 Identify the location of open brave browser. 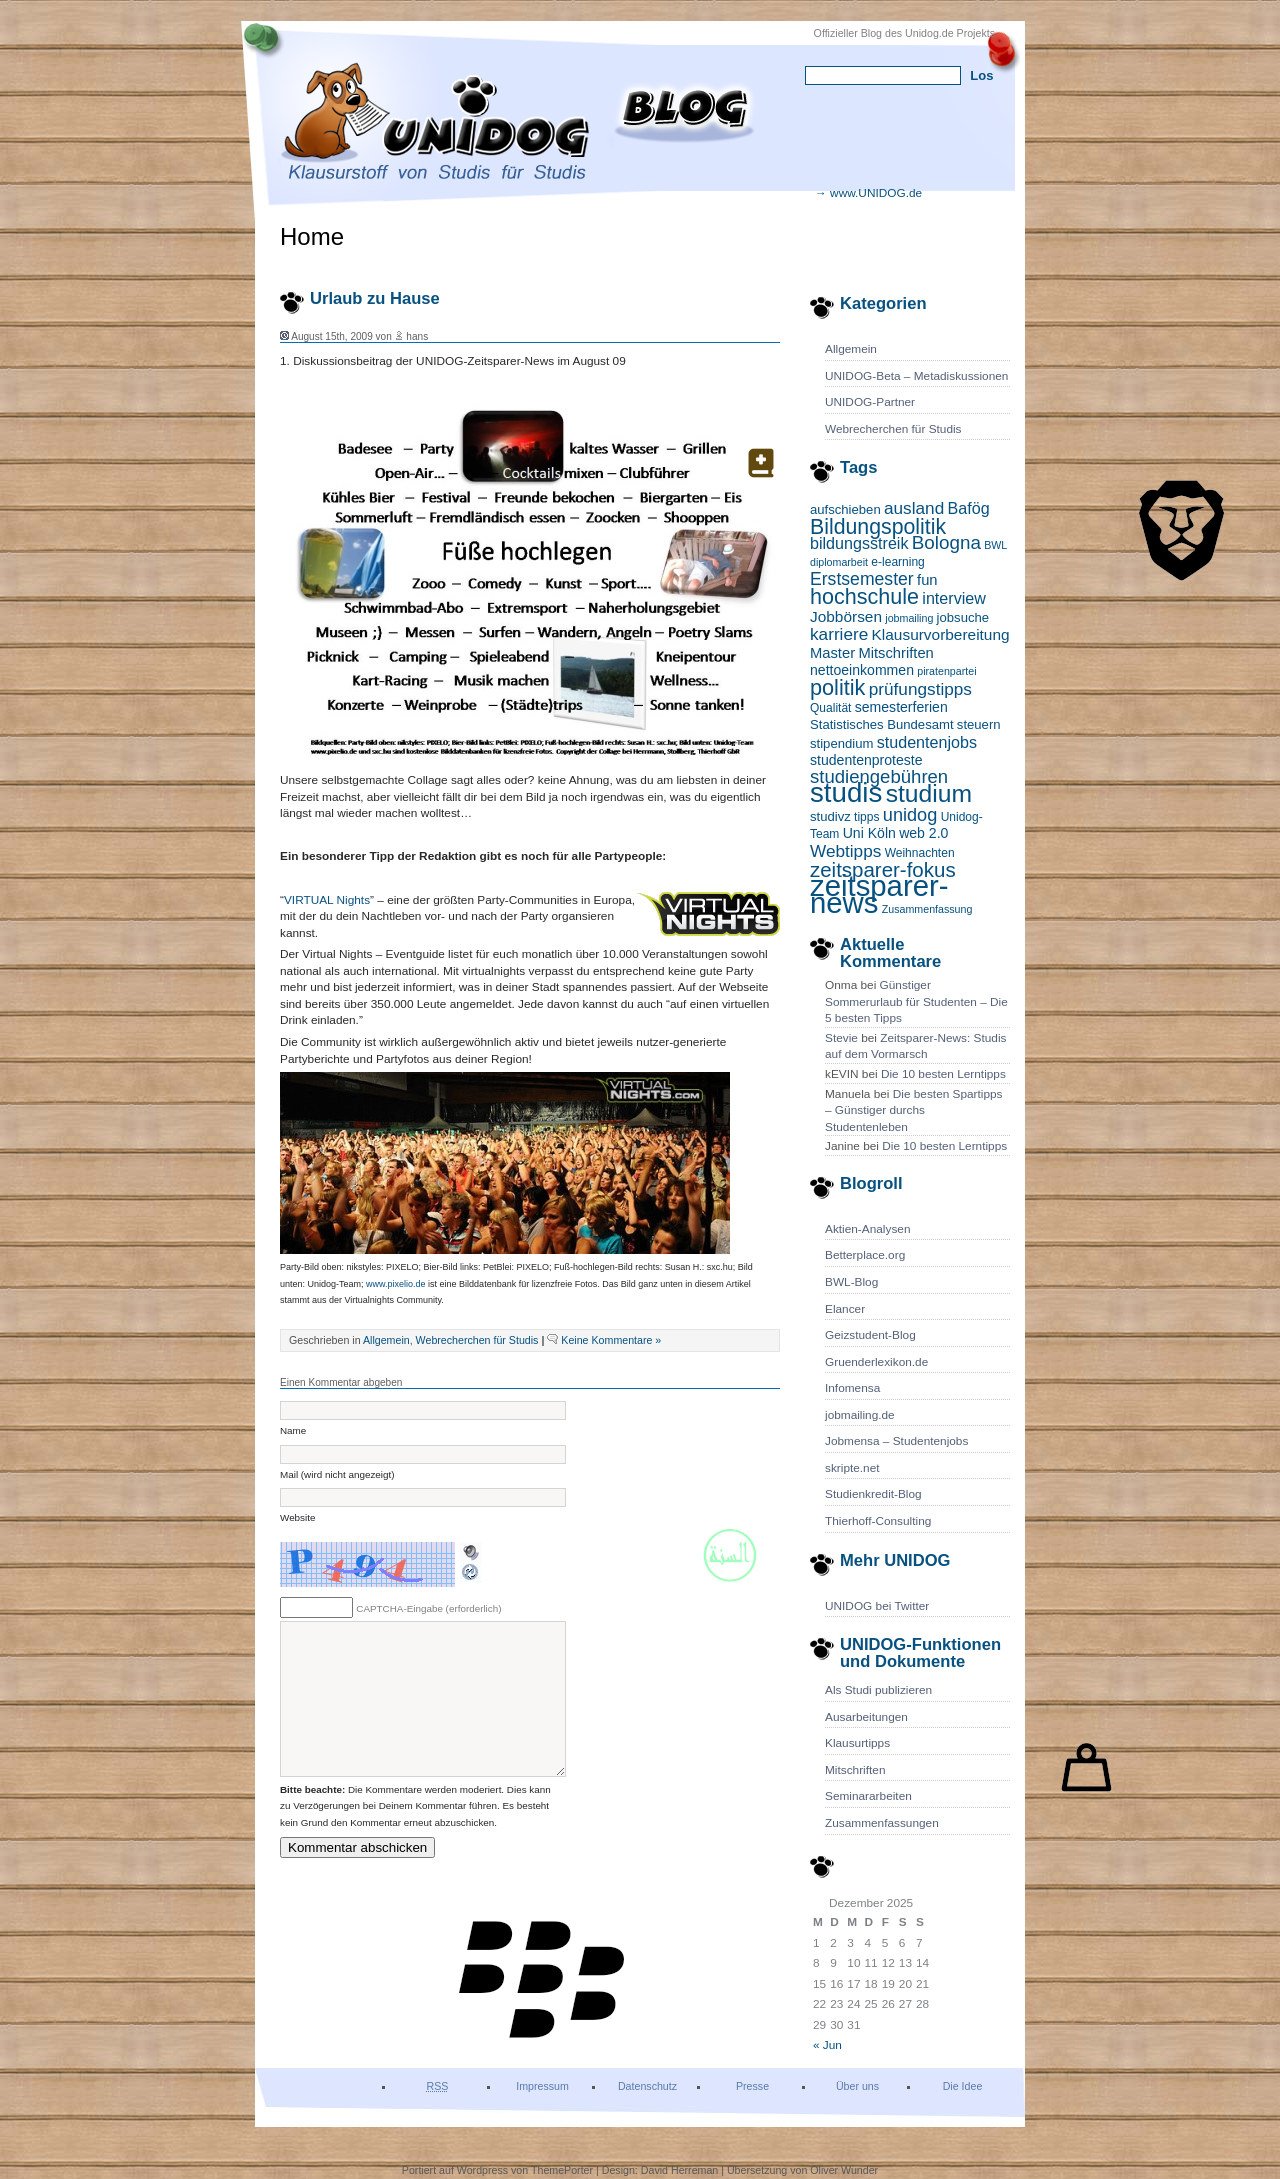
(1181, 530).